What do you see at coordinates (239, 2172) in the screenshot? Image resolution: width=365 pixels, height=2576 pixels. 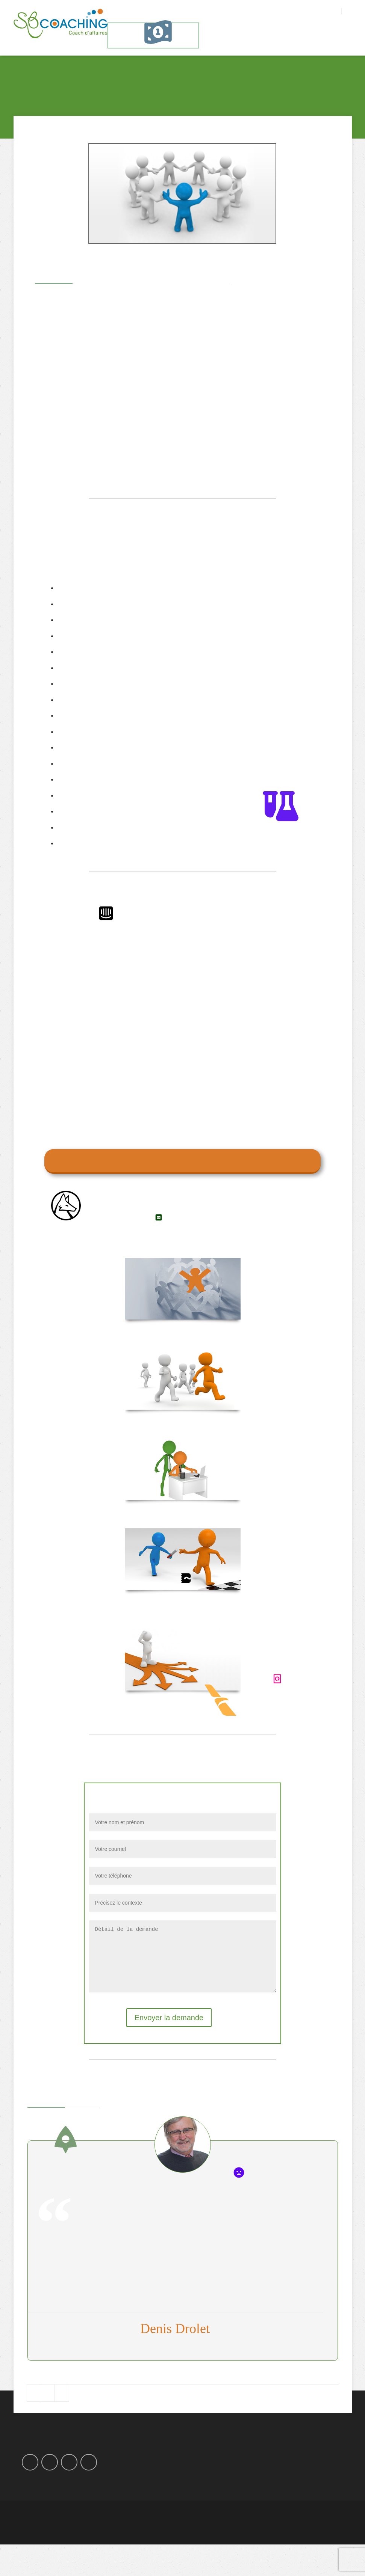 I see `submit negative feedback or rating` at bounding box center [239, 2172].